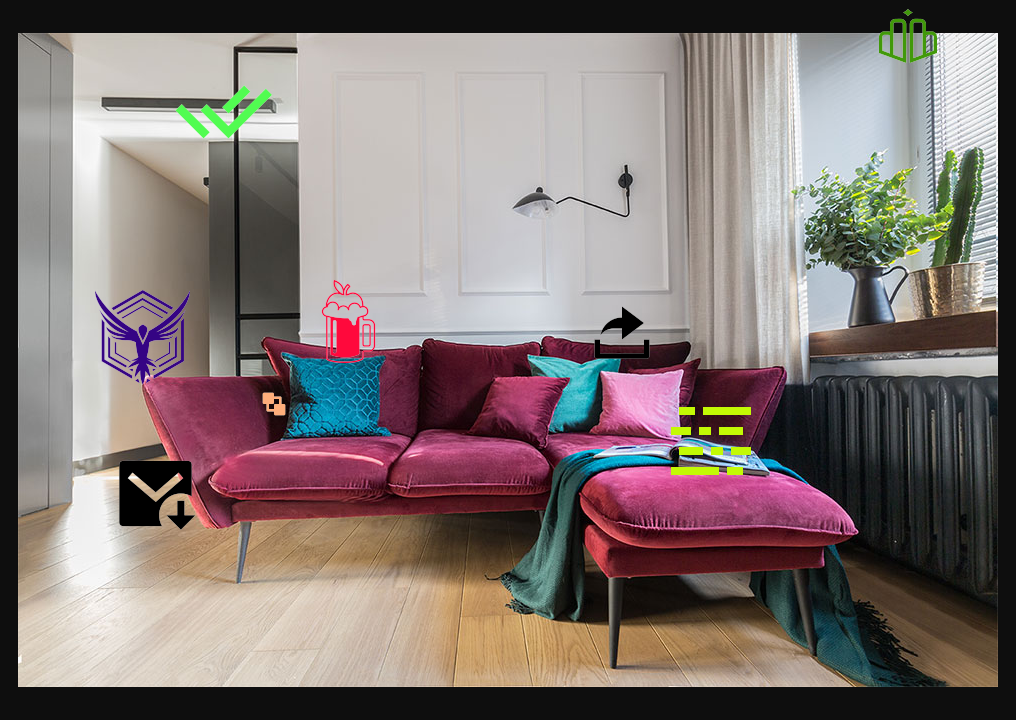 This screenshot has height=720, width=1016. What do you see at coordinates (155, 493) in the screenshot?
I see `download email or message attachment` at bounding box center [155, 493].